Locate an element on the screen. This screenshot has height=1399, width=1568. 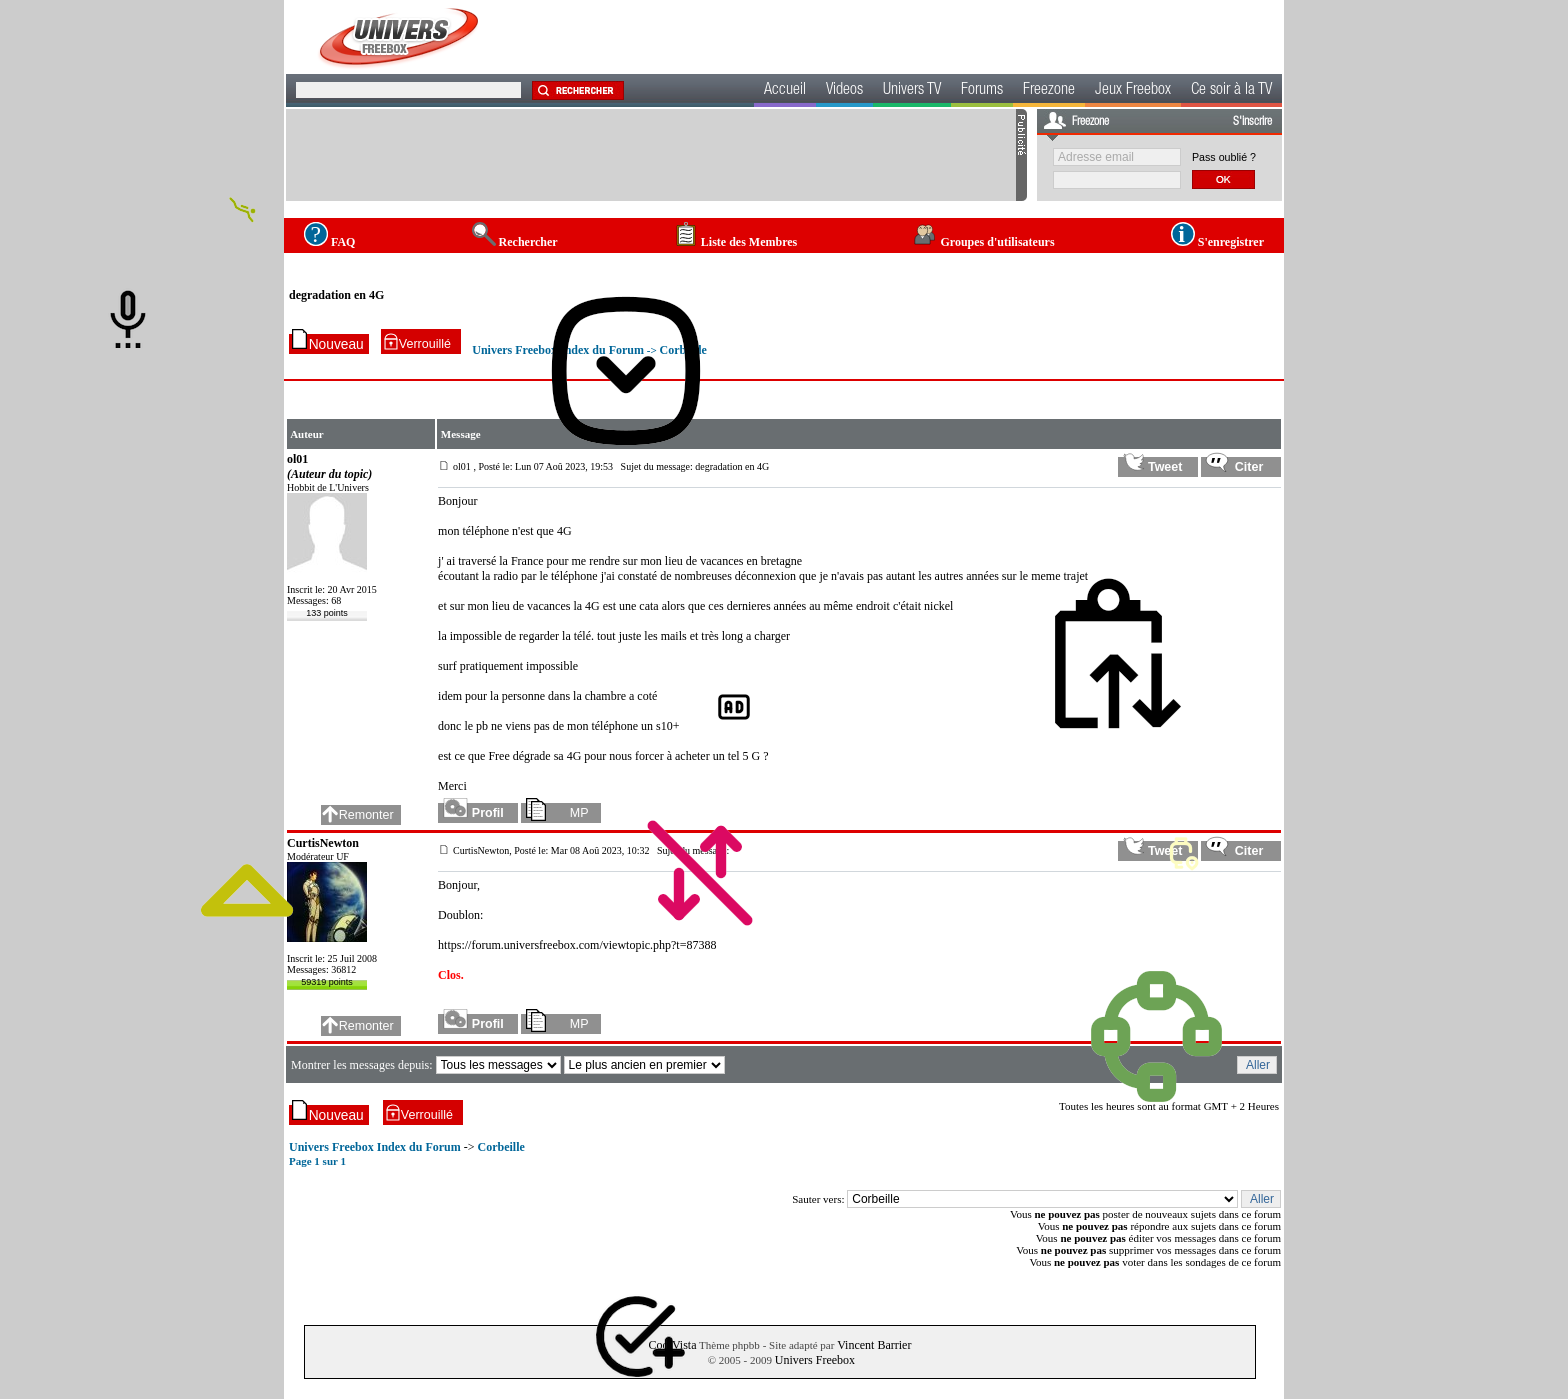
indicates sponsored or advertisement content is located at coordinates (734, 707).